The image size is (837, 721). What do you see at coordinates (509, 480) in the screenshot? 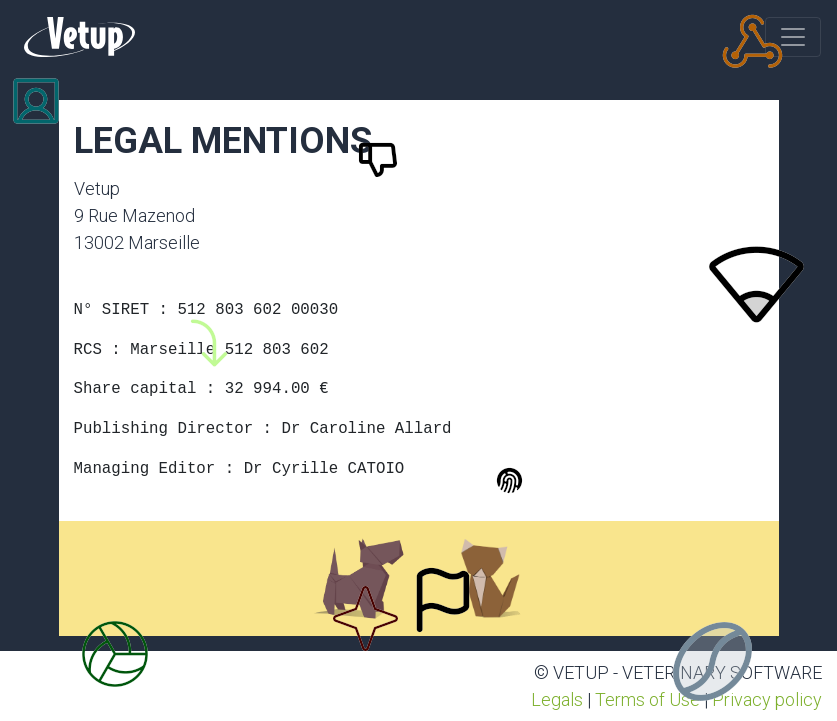
I see `authenticate with biometric fingerprint` at bounding box center [509, 480].